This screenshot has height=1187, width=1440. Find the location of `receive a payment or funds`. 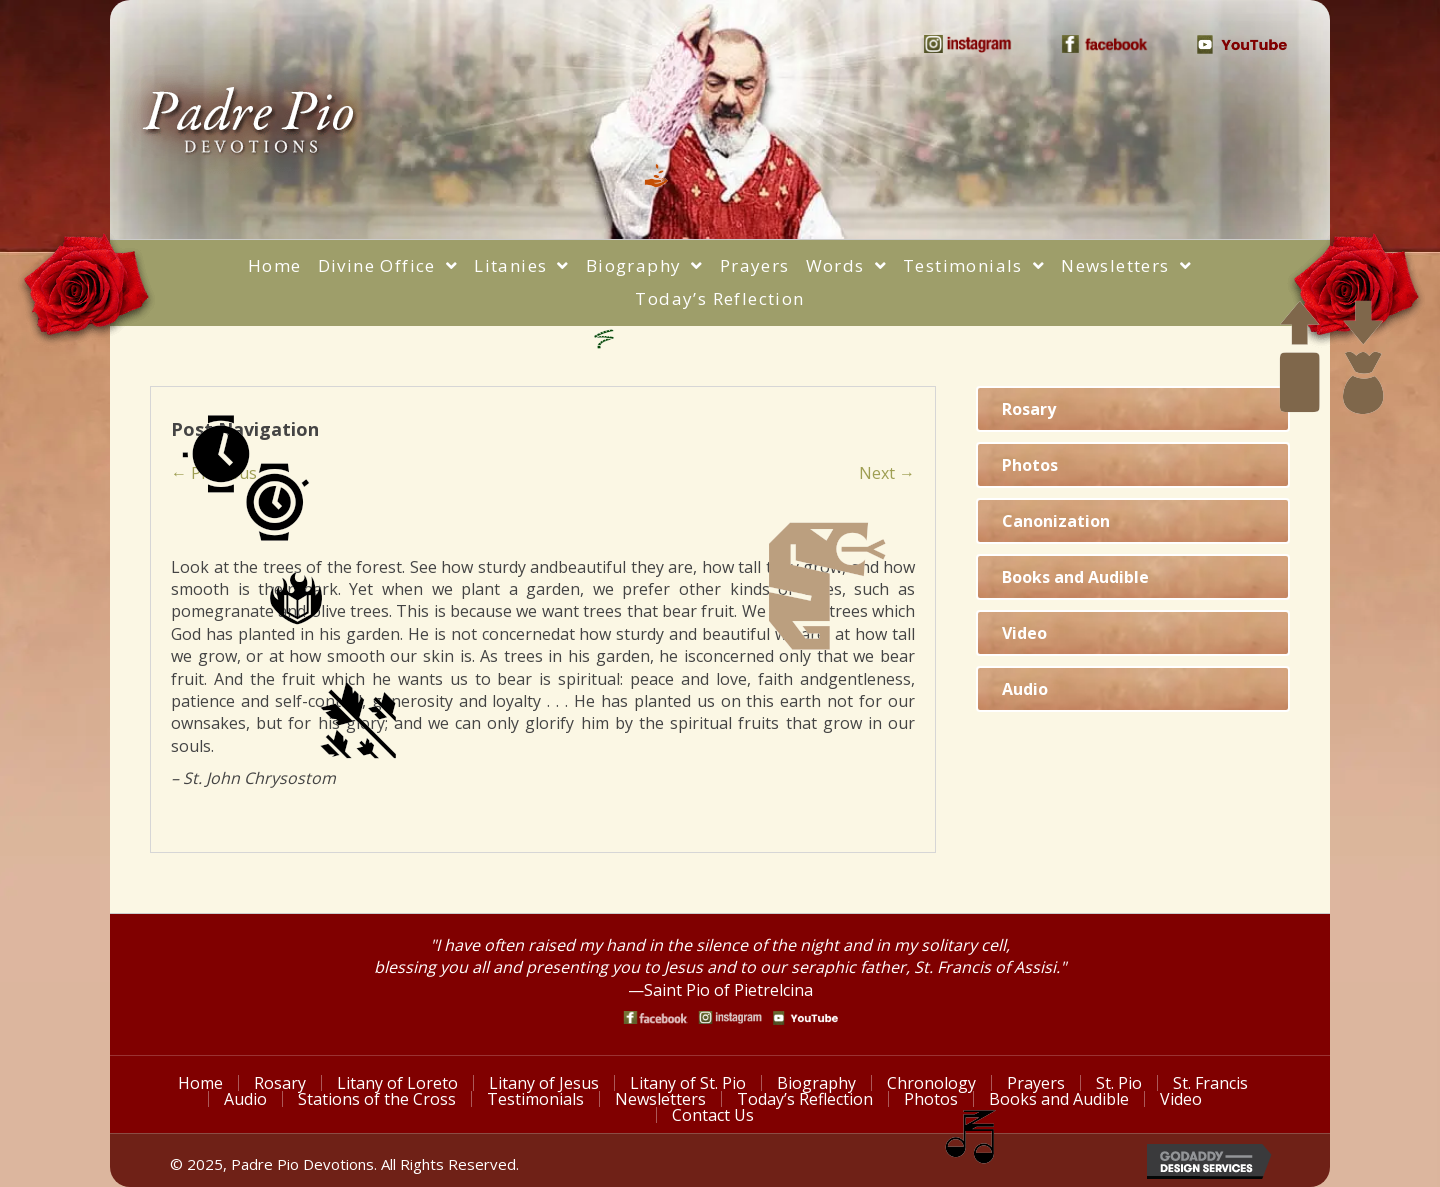

receive a payment or funds is located at coordinates (656, 175).